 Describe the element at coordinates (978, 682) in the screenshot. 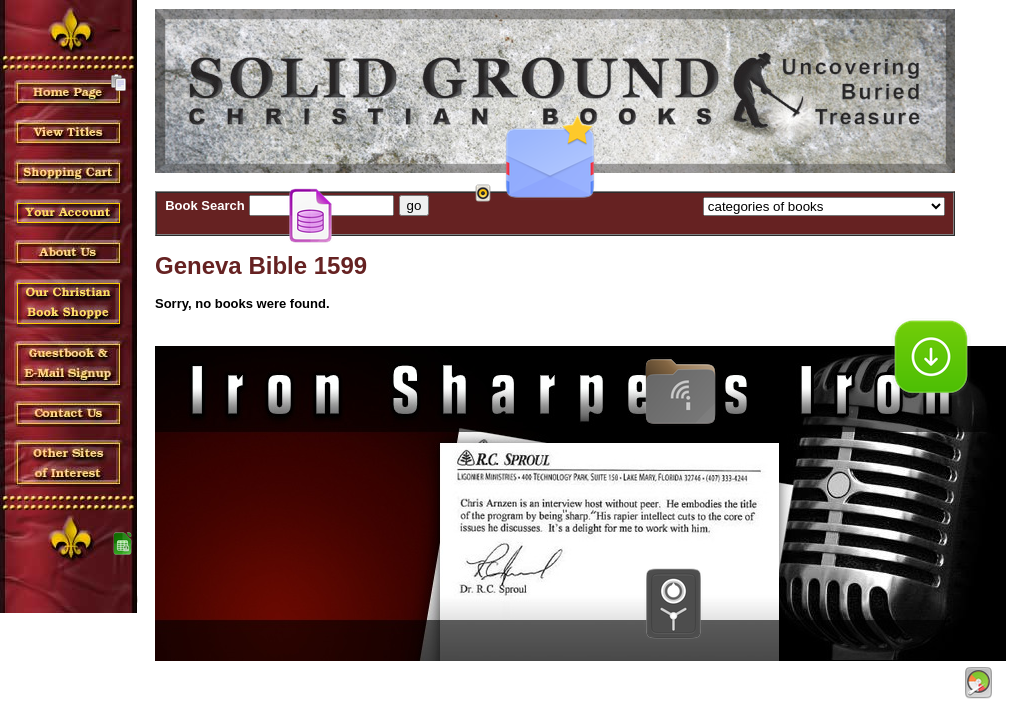

I see `open GParted disk partition editor` at that location.